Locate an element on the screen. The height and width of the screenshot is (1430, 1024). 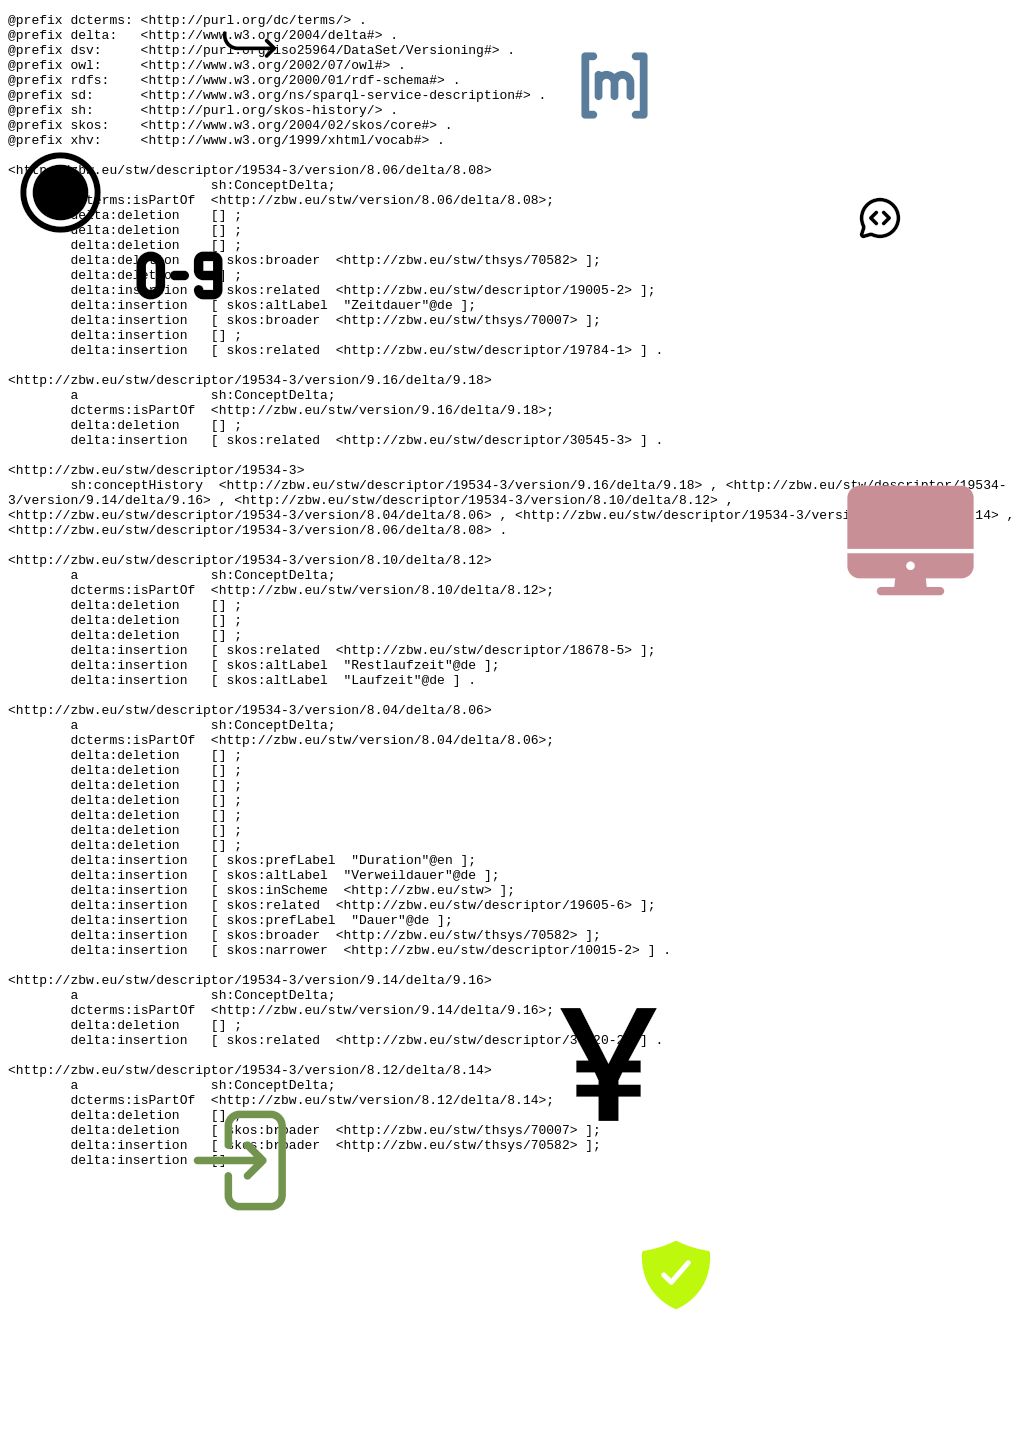
forward or redirect a message is located at coordinates (249, 44).